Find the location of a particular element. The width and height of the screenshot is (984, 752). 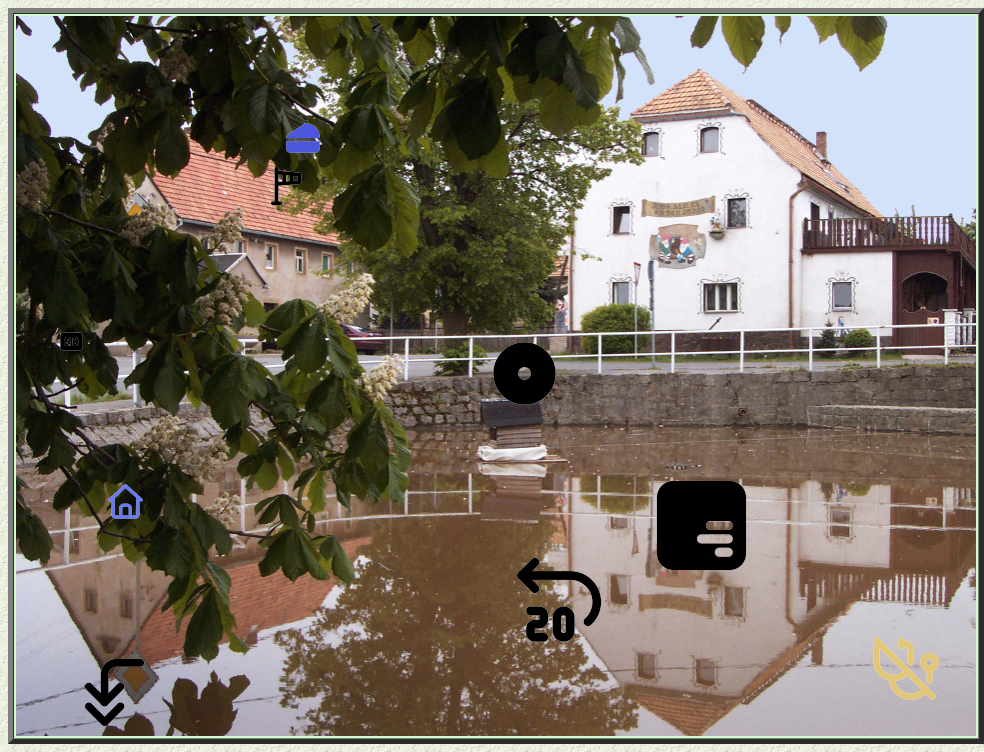

align content to bottom-right of container is located at coordinates (701, 525).